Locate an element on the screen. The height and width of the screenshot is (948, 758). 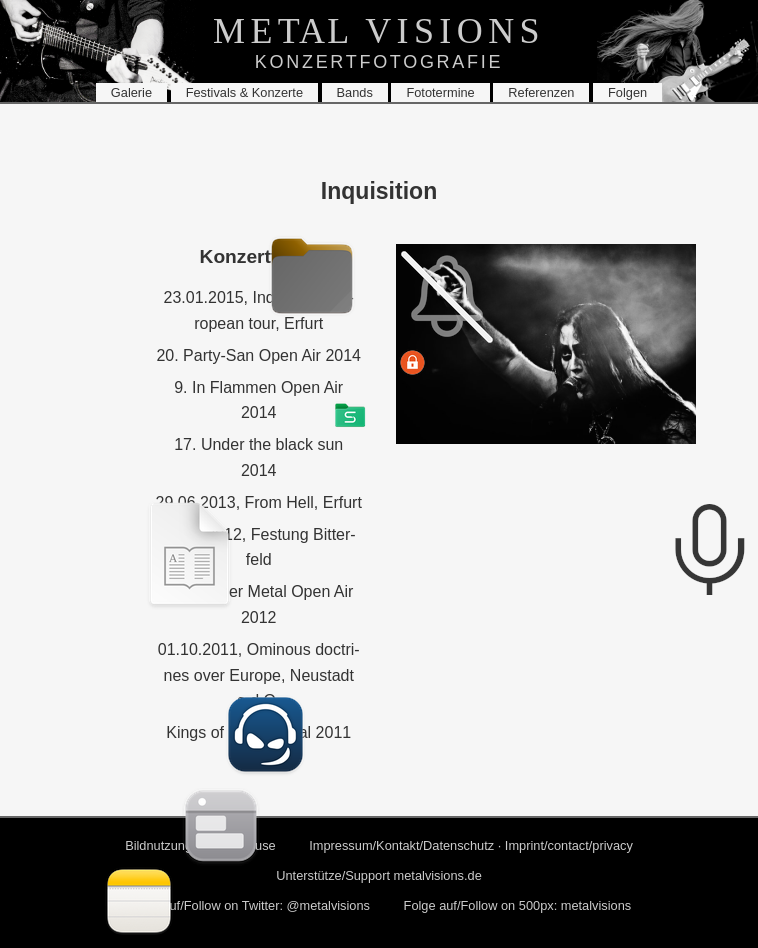
a mobipocket ebook file is located at coordinates (189, 555).